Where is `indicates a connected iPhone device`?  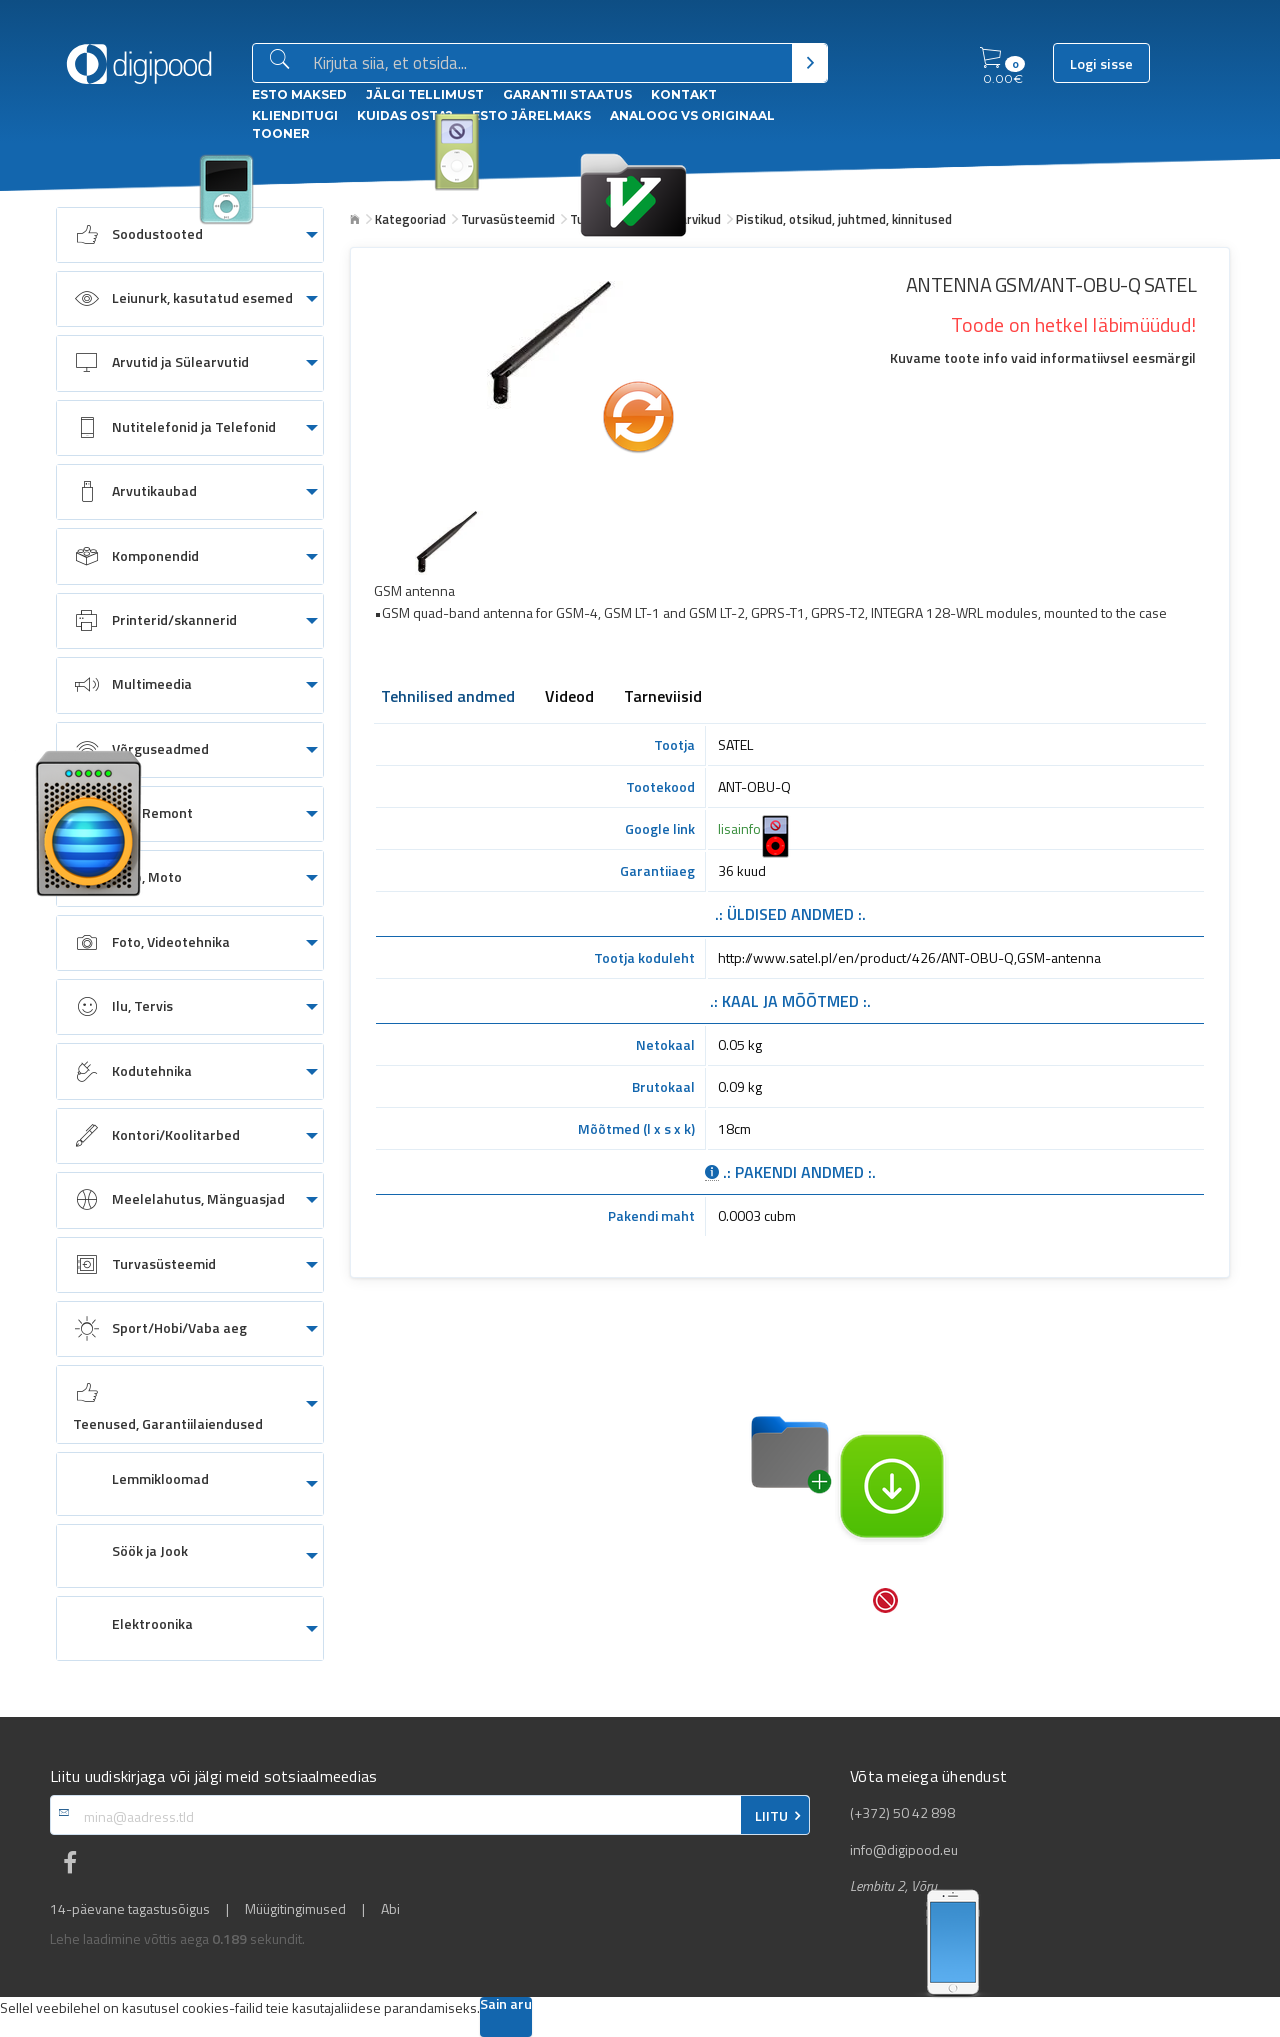
indicates a connected iPhone device is located at coordinates (953, 1944).